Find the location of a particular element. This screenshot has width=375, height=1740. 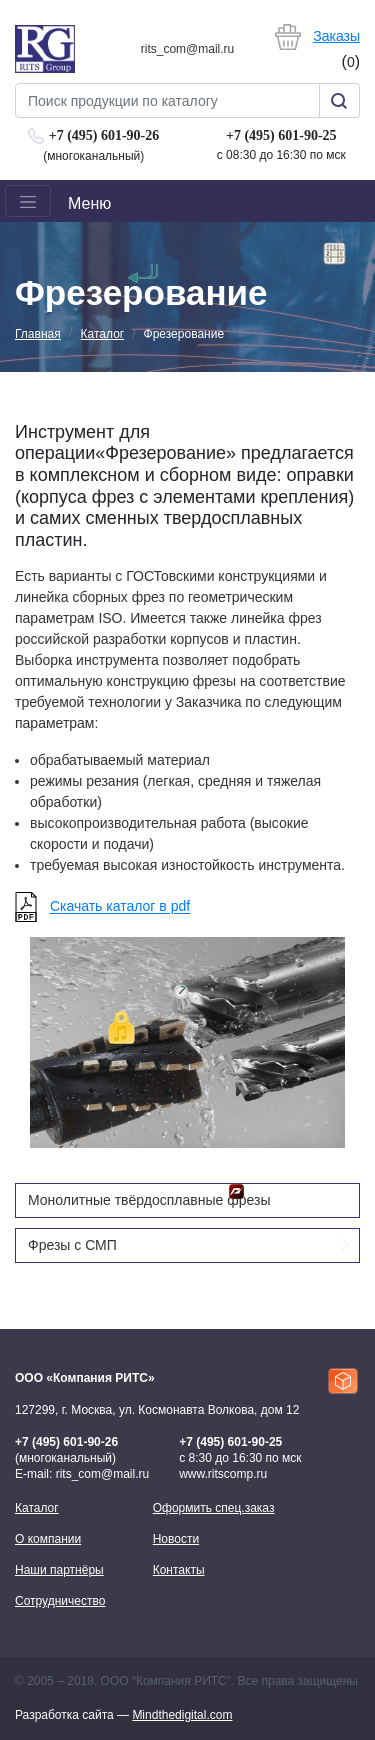

launch need for speed most wanted 2 is located at coordinates (236, 1191).